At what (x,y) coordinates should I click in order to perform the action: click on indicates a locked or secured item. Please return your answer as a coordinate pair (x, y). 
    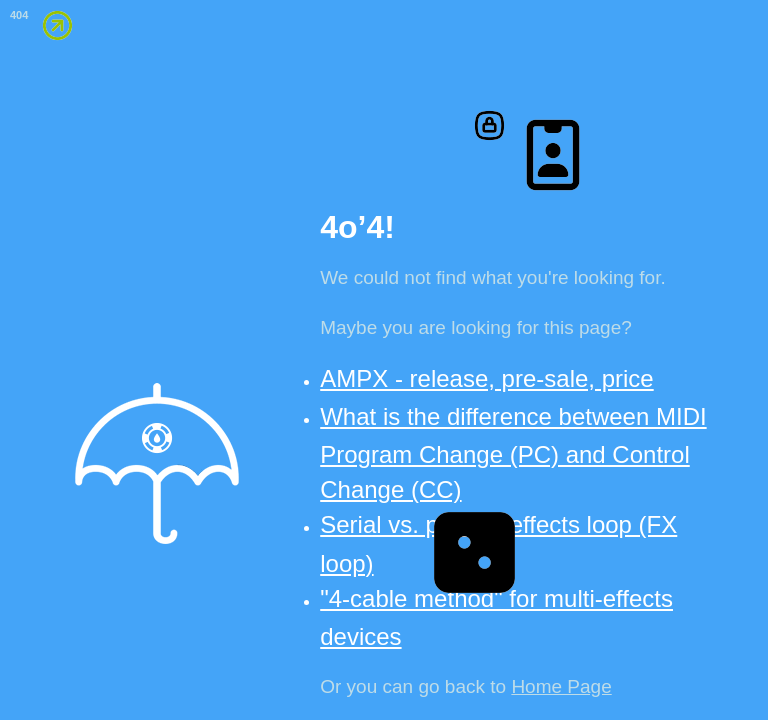
    Looking at the image, I should click on (489, 125).